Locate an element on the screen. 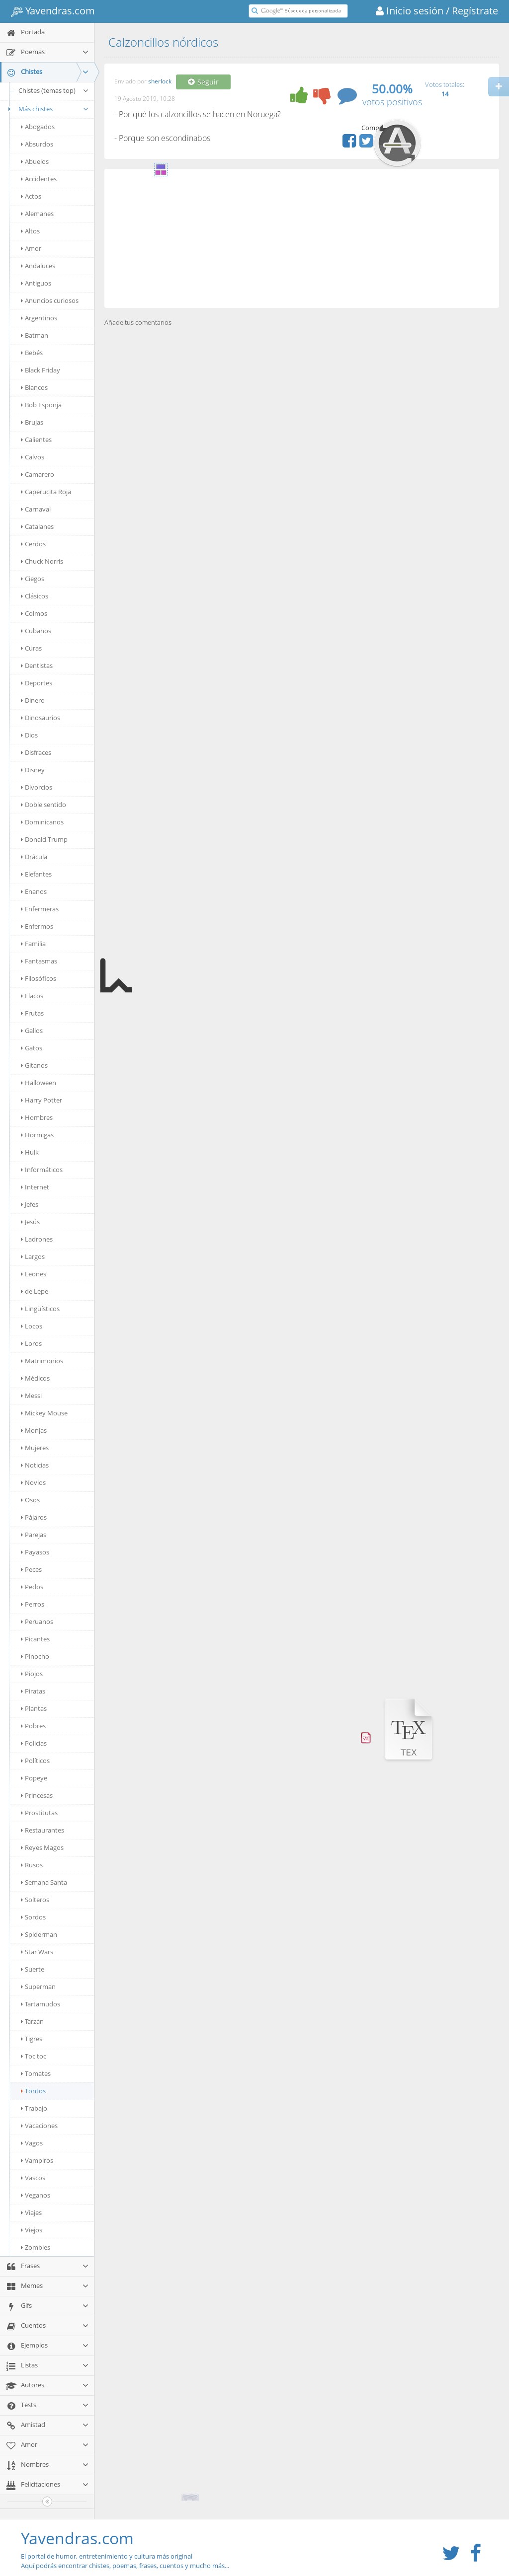 The width and height of the screenshot is (509, 2576). open the software update manager is located at coordinates (397, 143).